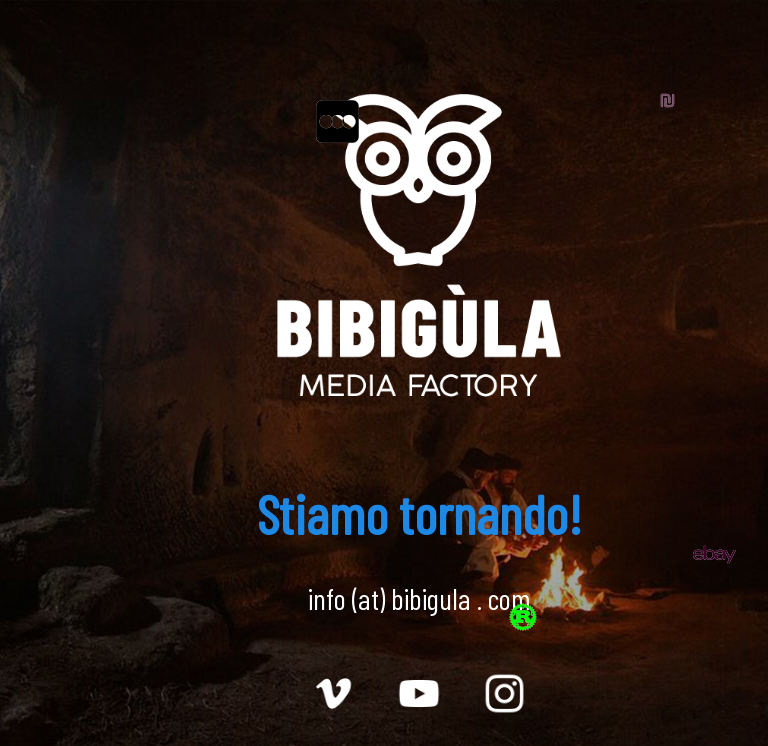  Describe the element at coordinates (714, 554) in the screenshot. I see `open the eBay app` at that location.